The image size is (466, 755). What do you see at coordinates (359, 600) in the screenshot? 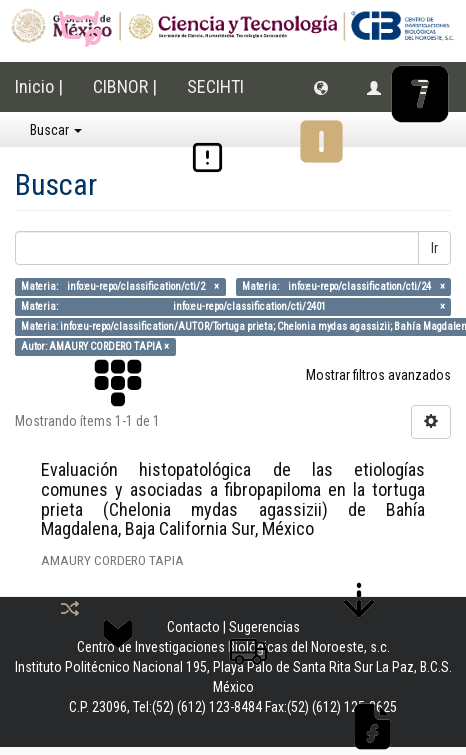
I see `download in progress` at bounding box center [359, 600].